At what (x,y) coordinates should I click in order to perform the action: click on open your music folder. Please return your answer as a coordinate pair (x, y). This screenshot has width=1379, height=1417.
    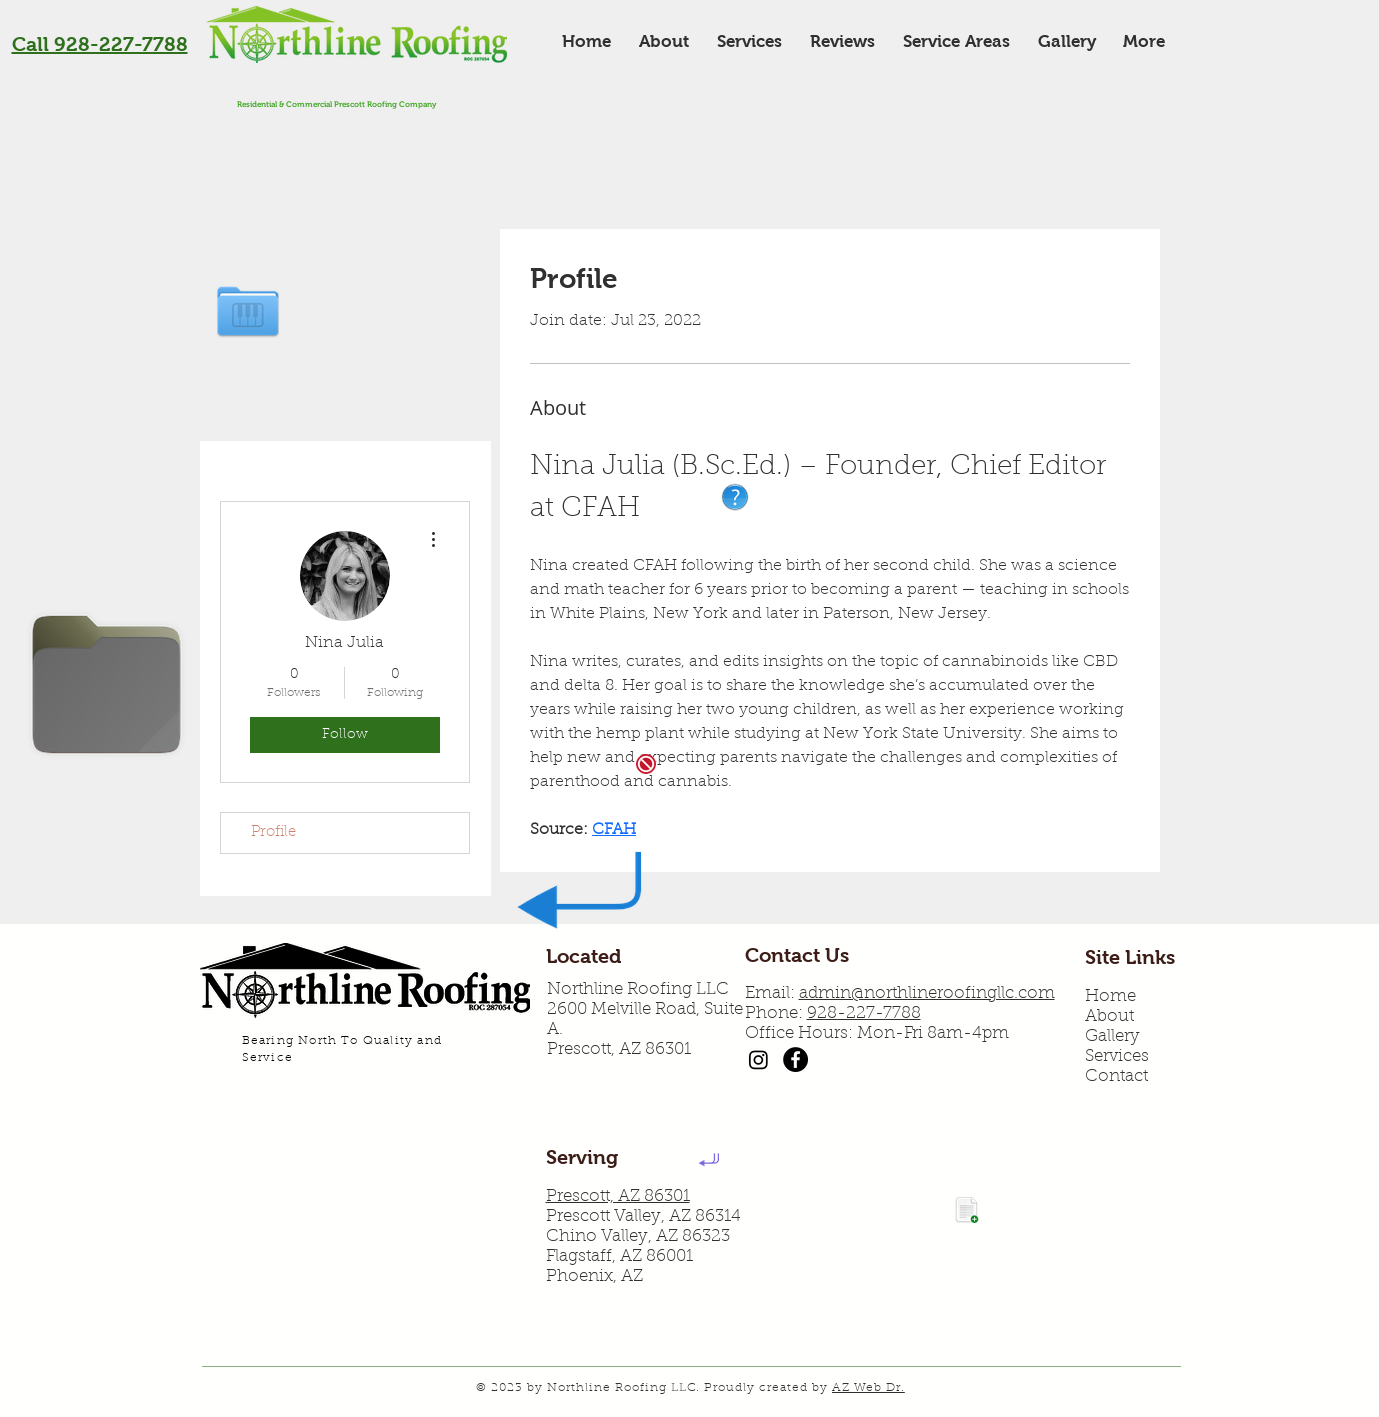
    Looking at the image, I should click on (248, 311).